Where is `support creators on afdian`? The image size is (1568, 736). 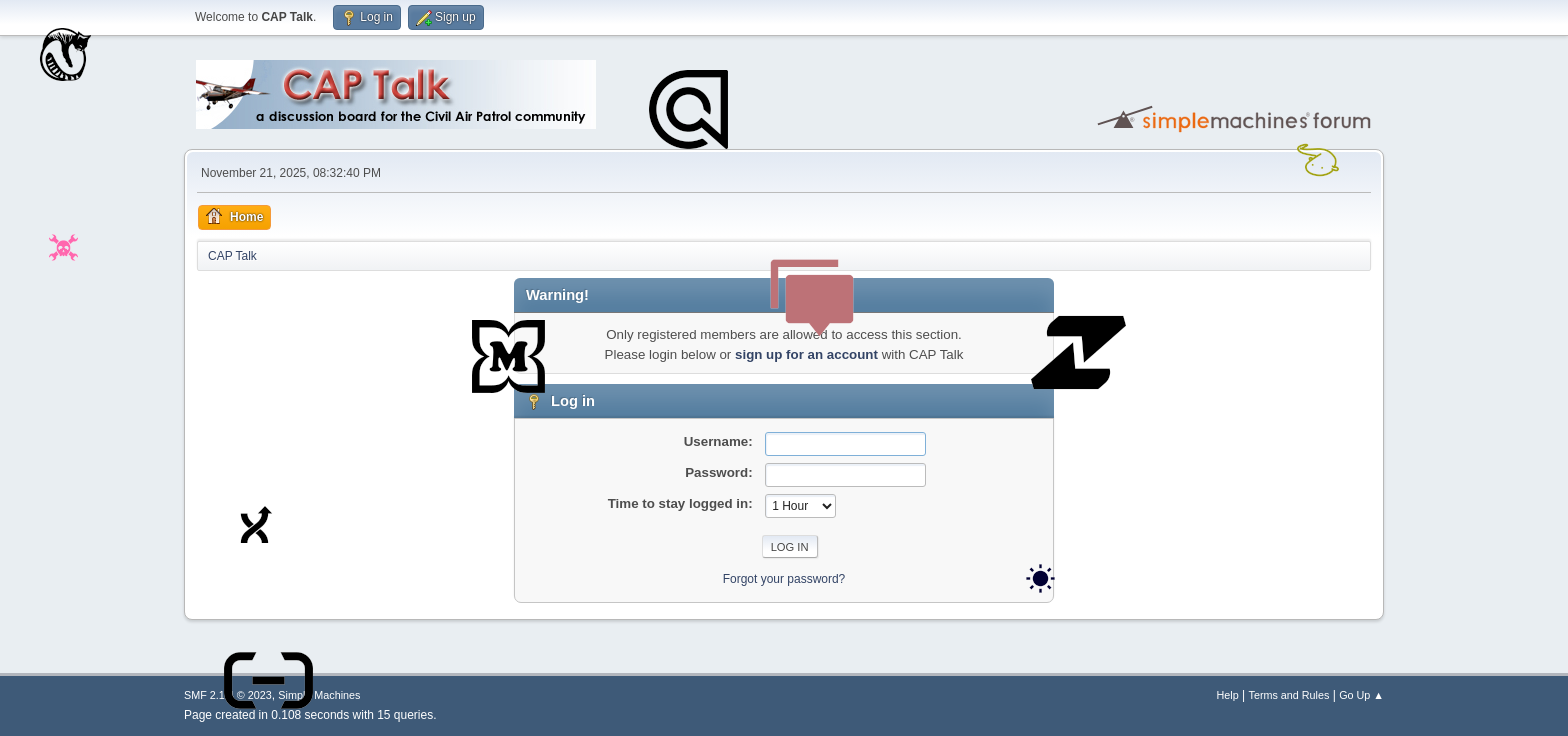
support creators on afdian is located at coordinates (1318, 160).